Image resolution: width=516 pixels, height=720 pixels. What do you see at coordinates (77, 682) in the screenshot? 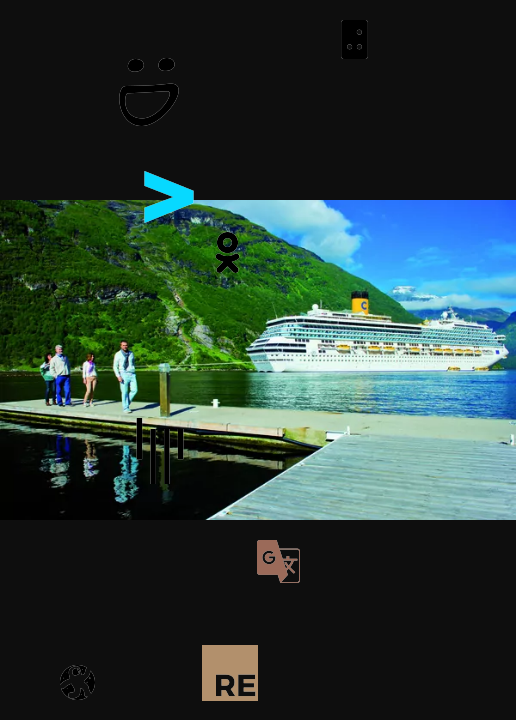
I see `open the odysee app` at bounding box center [77, 682].